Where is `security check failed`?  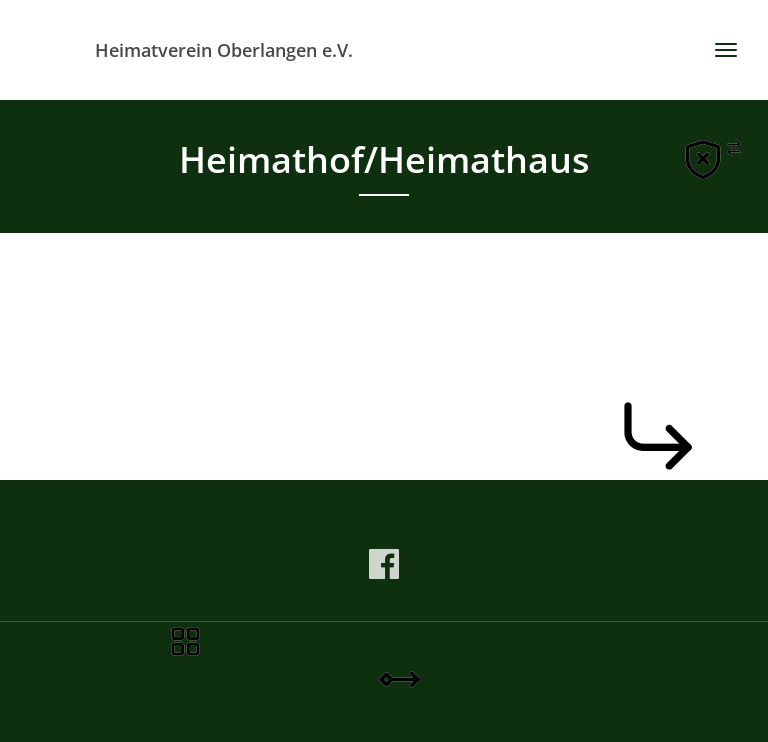
security check failed is located at coordinates (703, 160).